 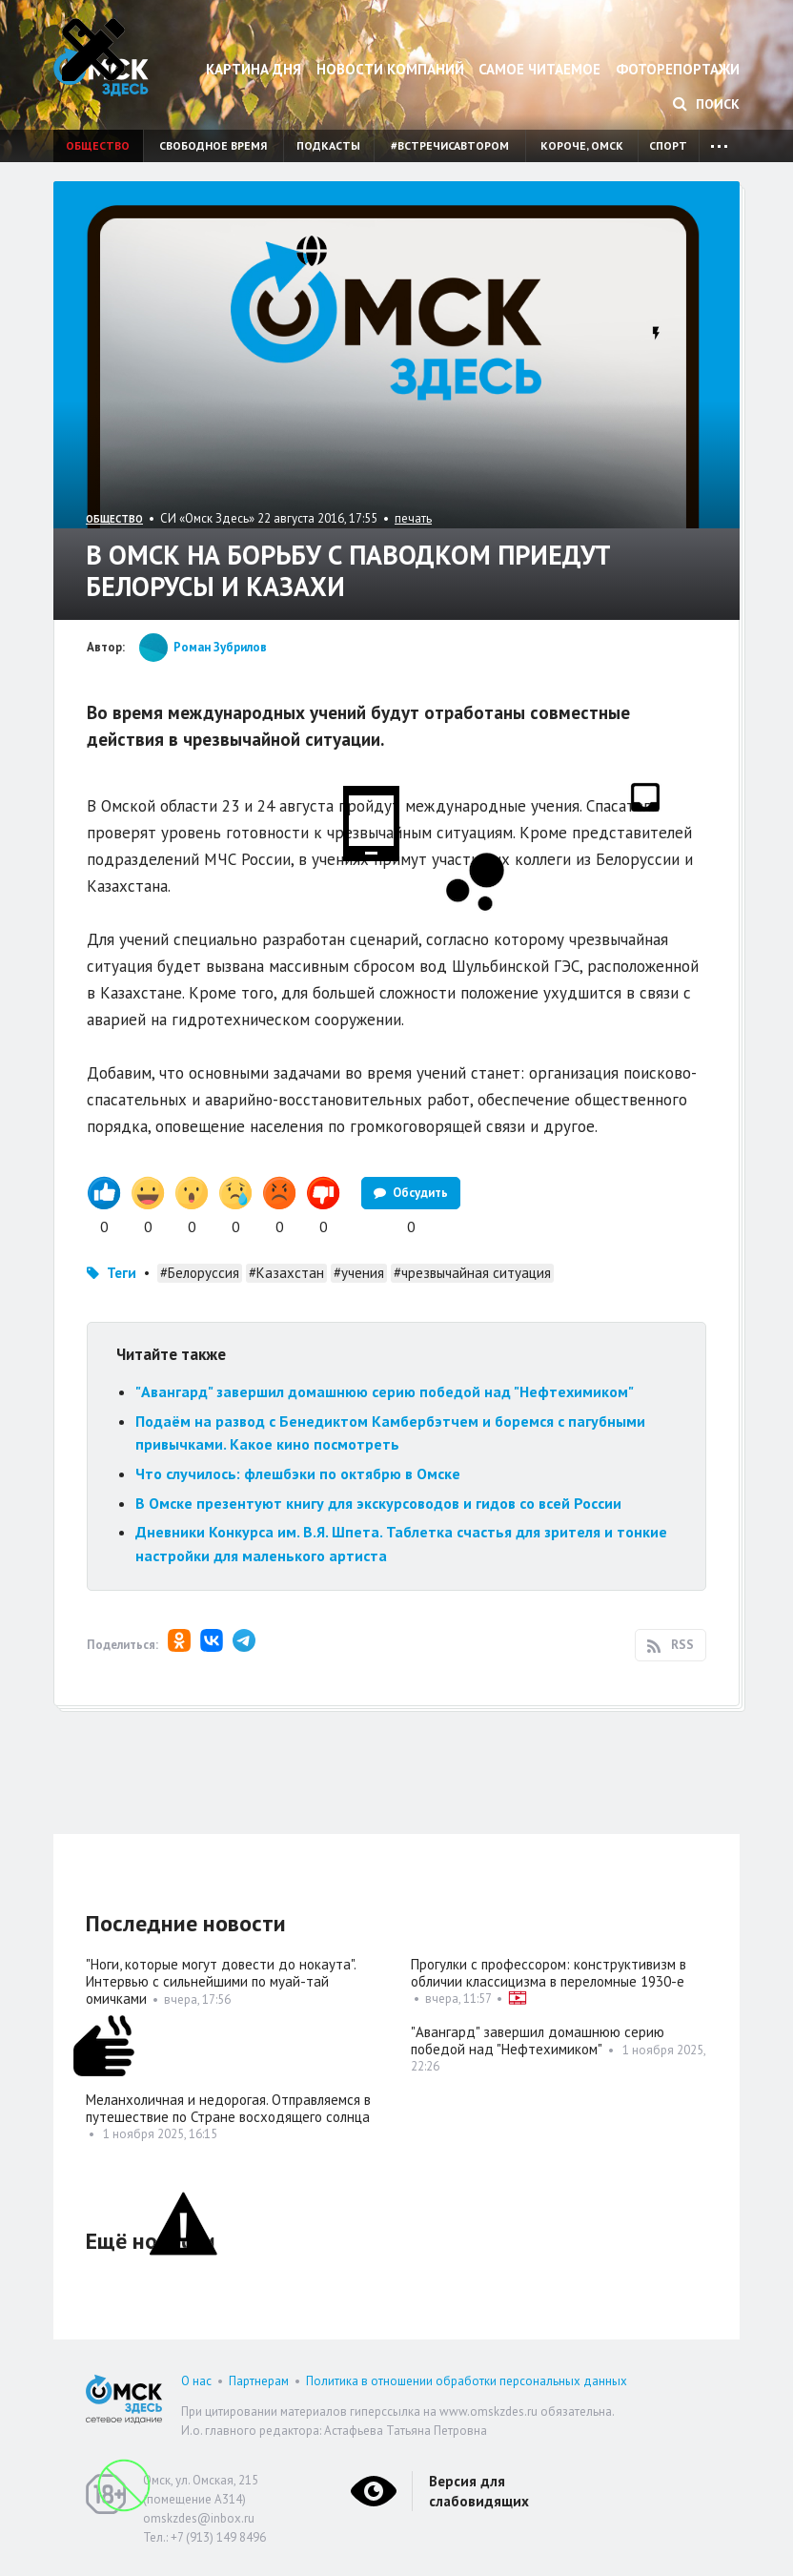 I want to click on turn on camera flash, so click(x=656, y=333).